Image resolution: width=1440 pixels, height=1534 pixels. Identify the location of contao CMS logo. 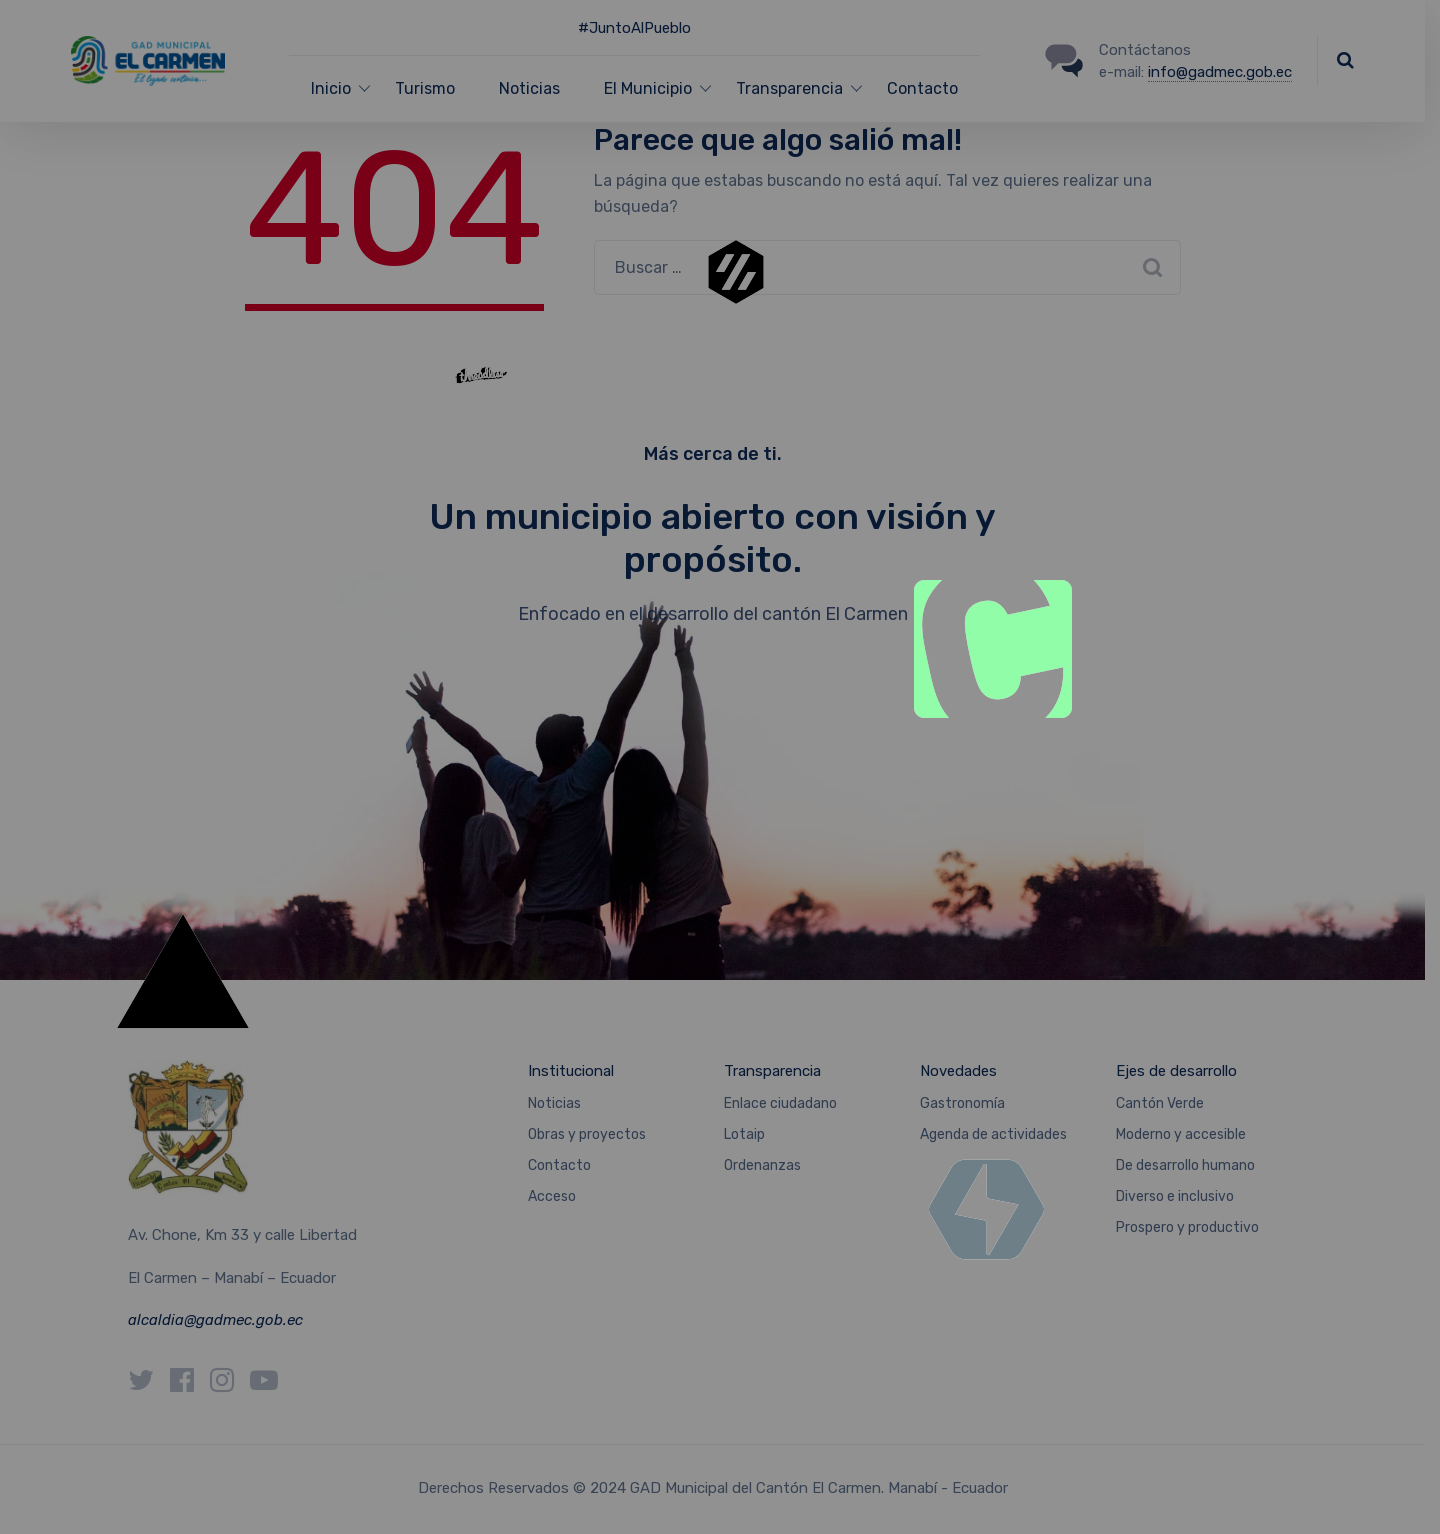
(993, 649).